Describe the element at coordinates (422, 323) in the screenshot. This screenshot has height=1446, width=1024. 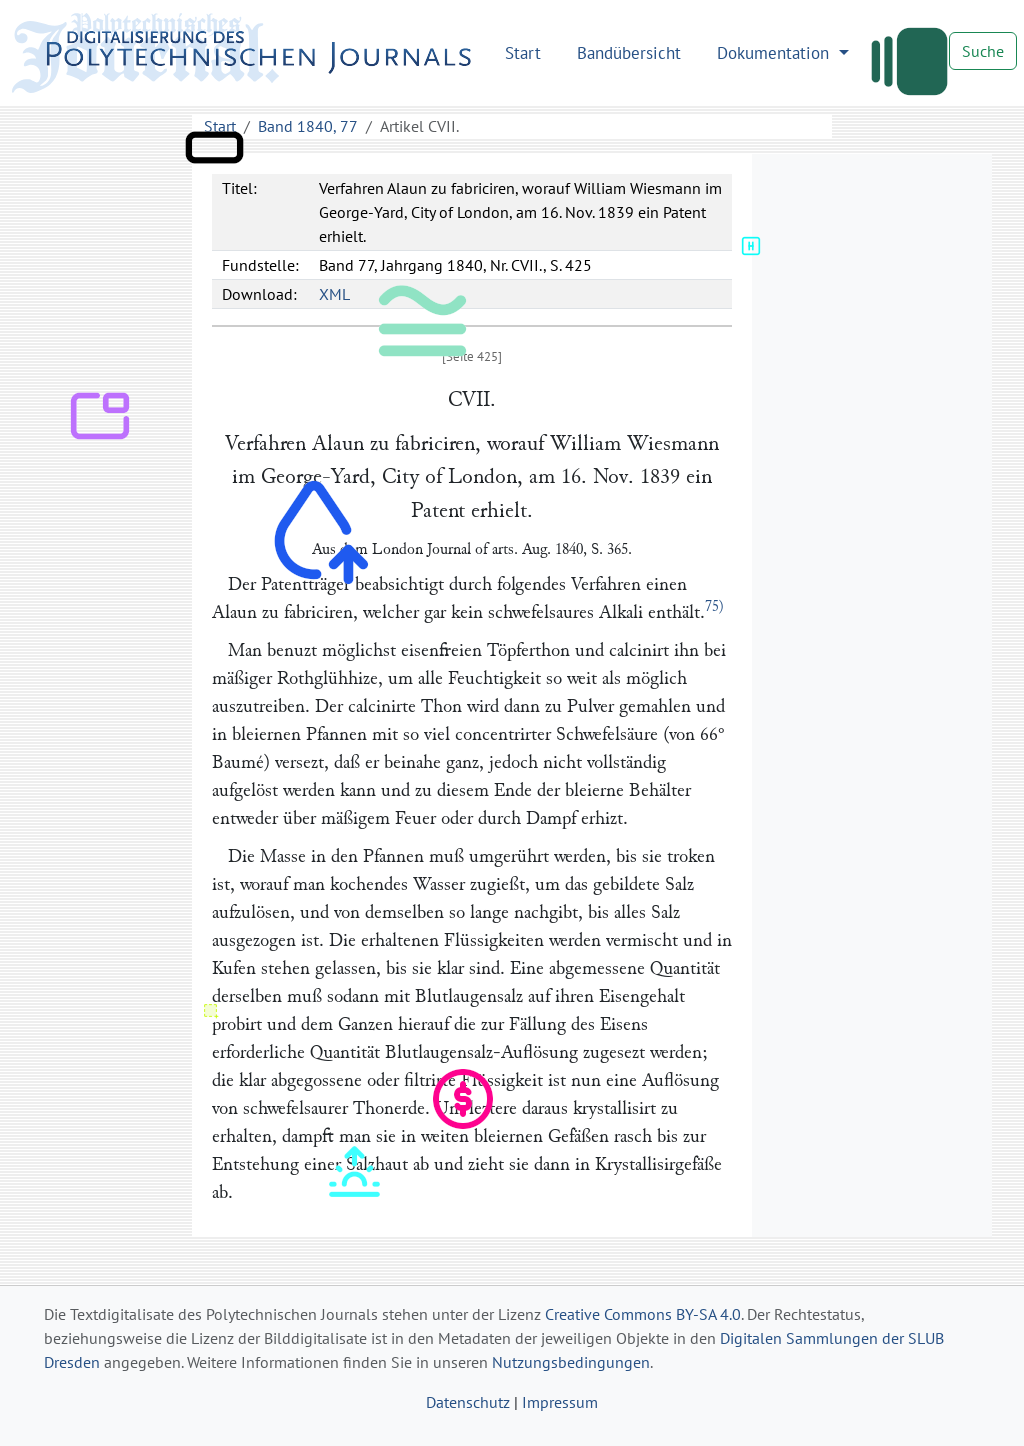
I see `indicates mathematical congruence or equivalence` at that location.